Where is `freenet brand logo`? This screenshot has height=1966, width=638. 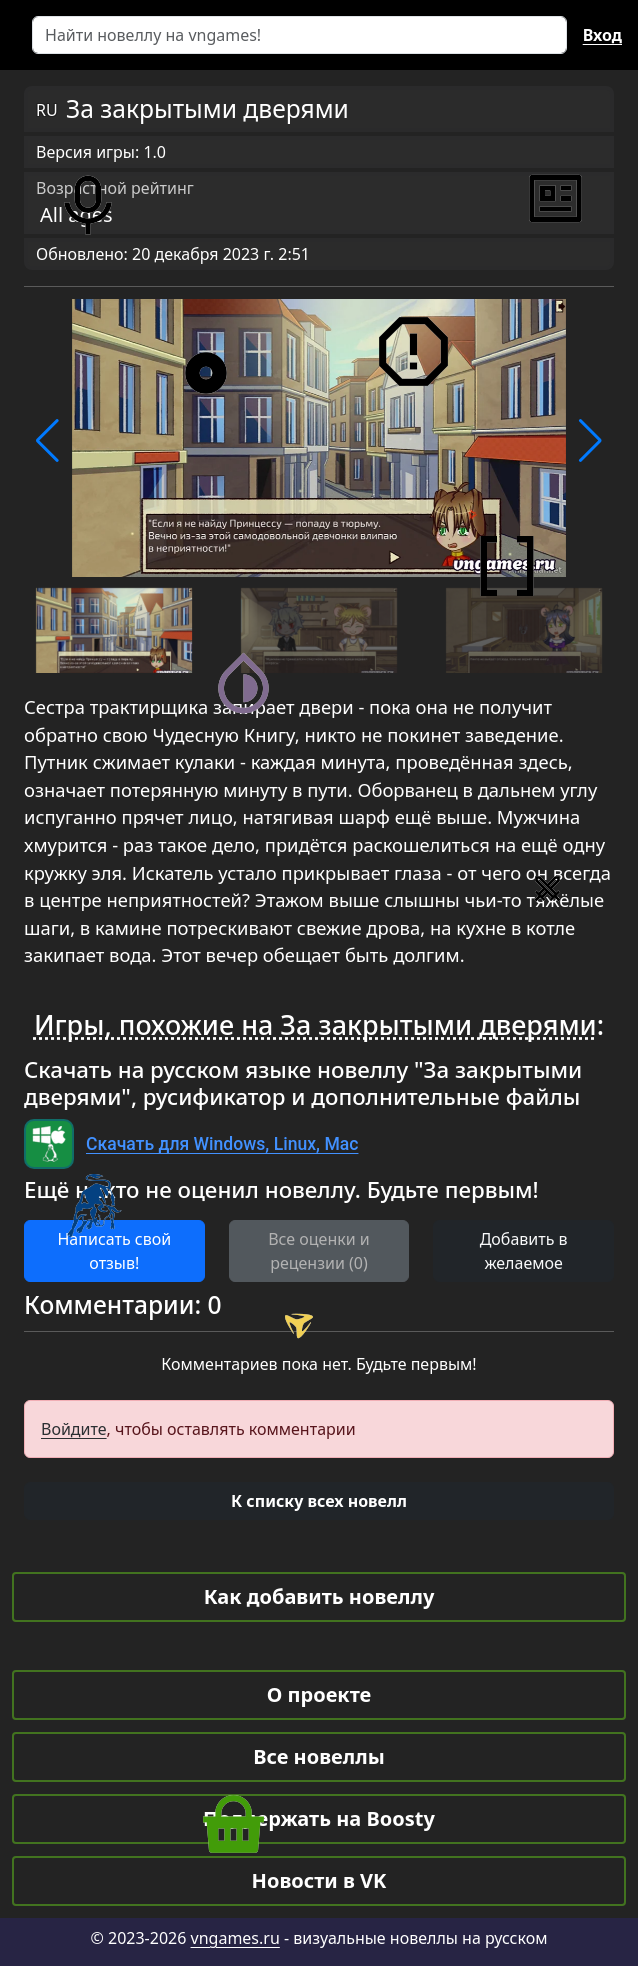
freenet brand logo is located at coordinates (299, 1326).